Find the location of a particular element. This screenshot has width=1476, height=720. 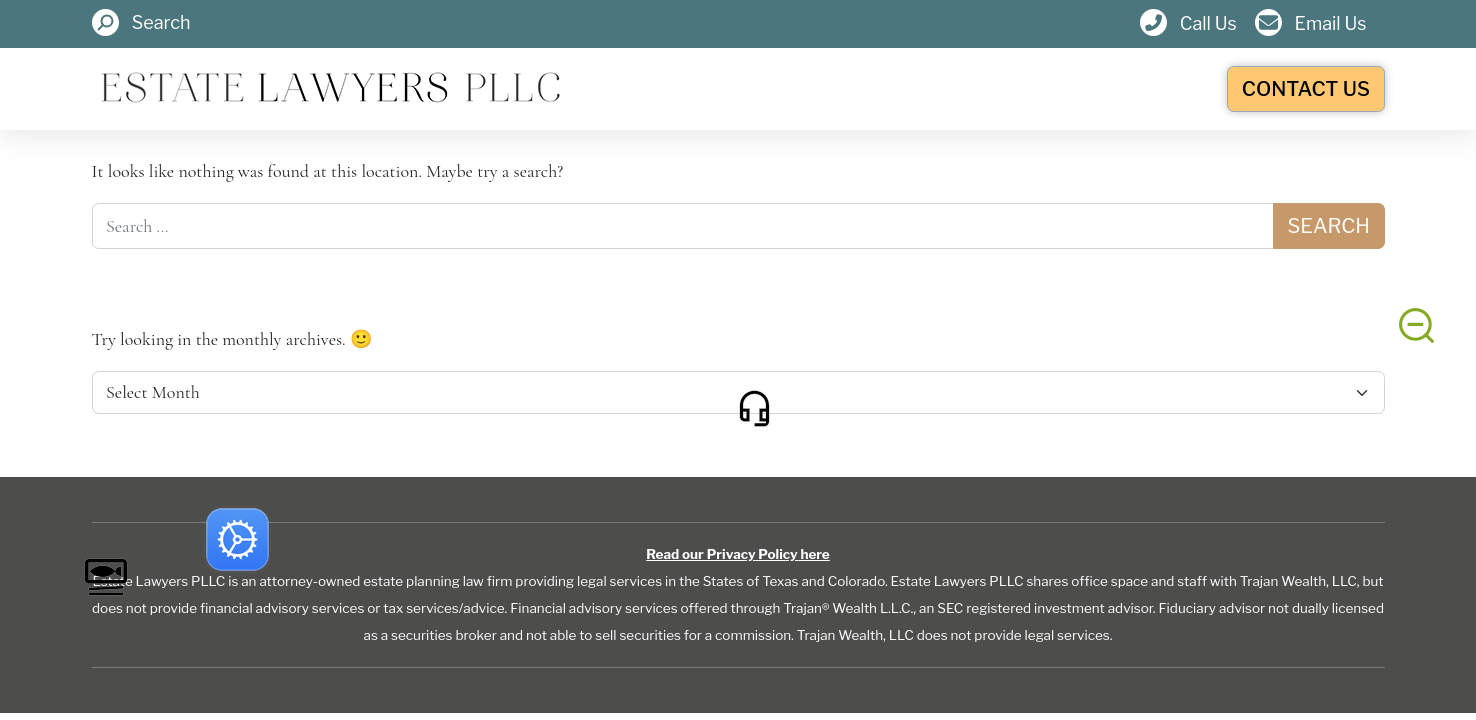

contact customer support is located at coordinates (754, 408).